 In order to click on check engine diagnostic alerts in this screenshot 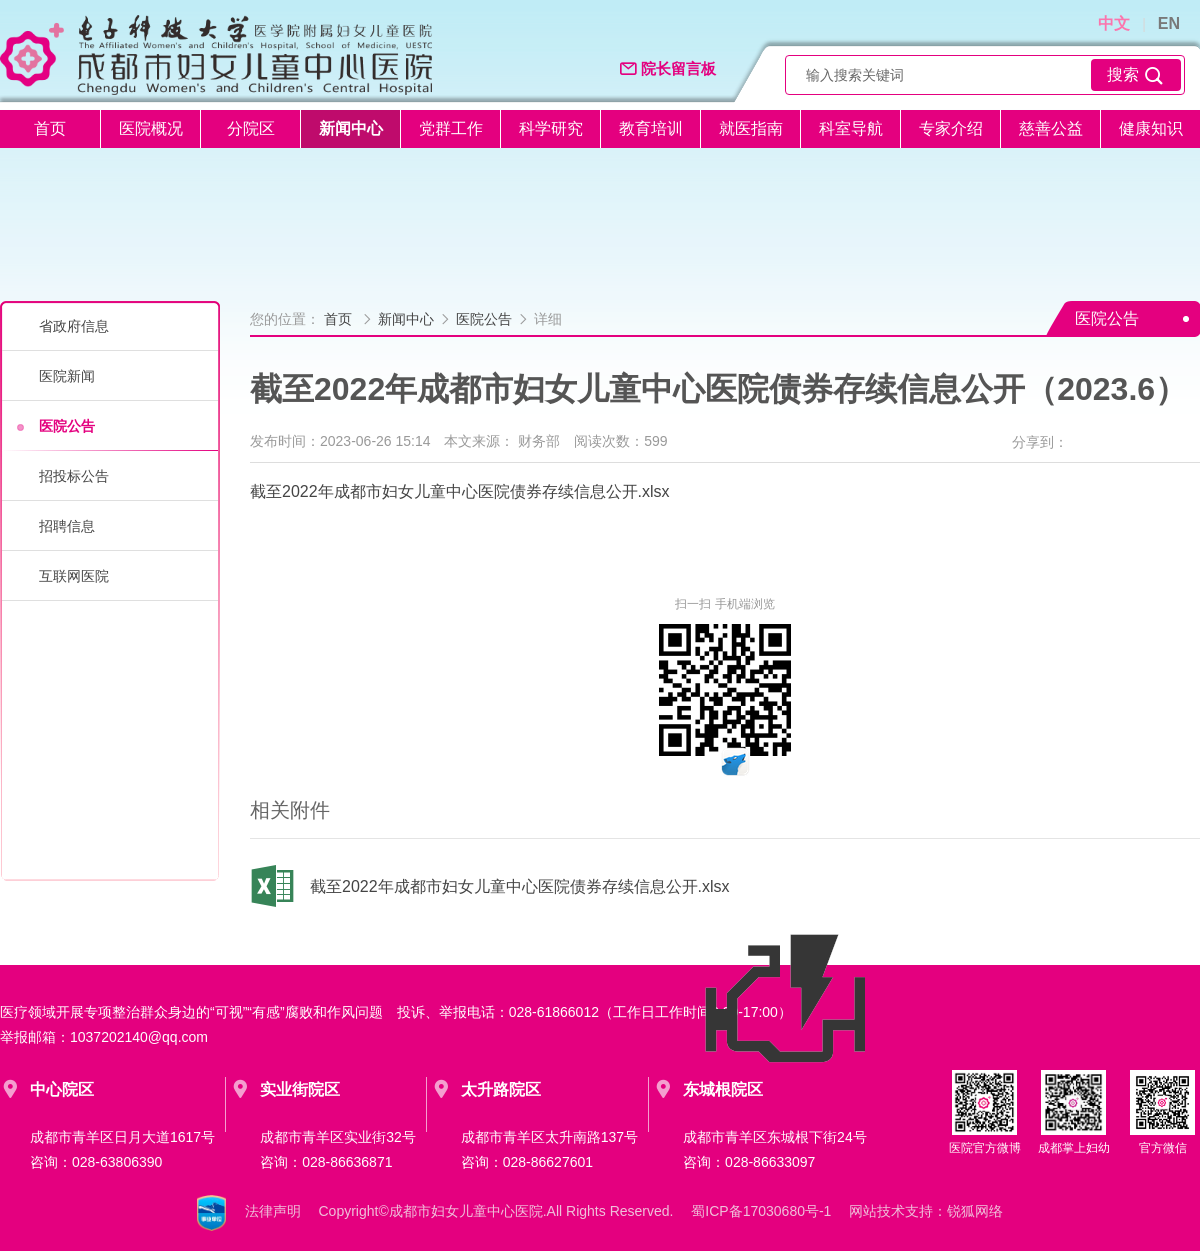, I will do `click(780, 1009)`.